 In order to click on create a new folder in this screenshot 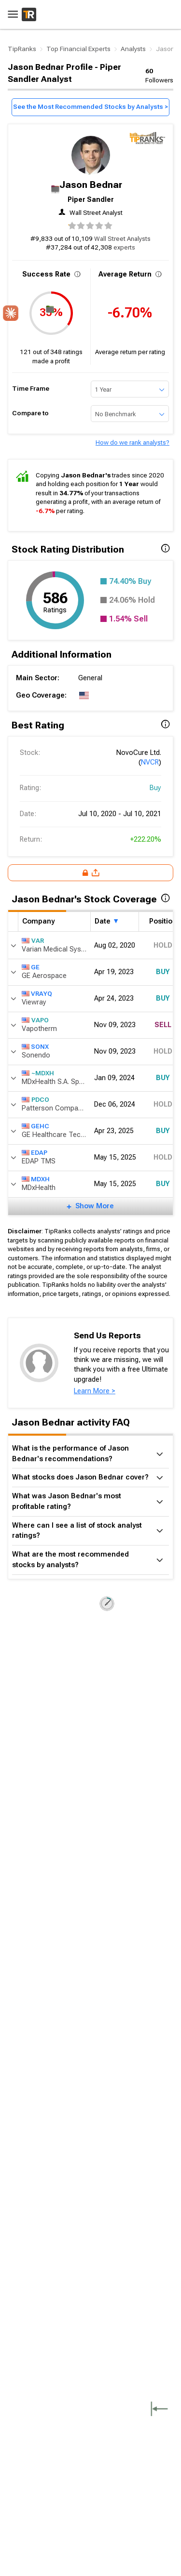, I will do `click(50, 309)`.